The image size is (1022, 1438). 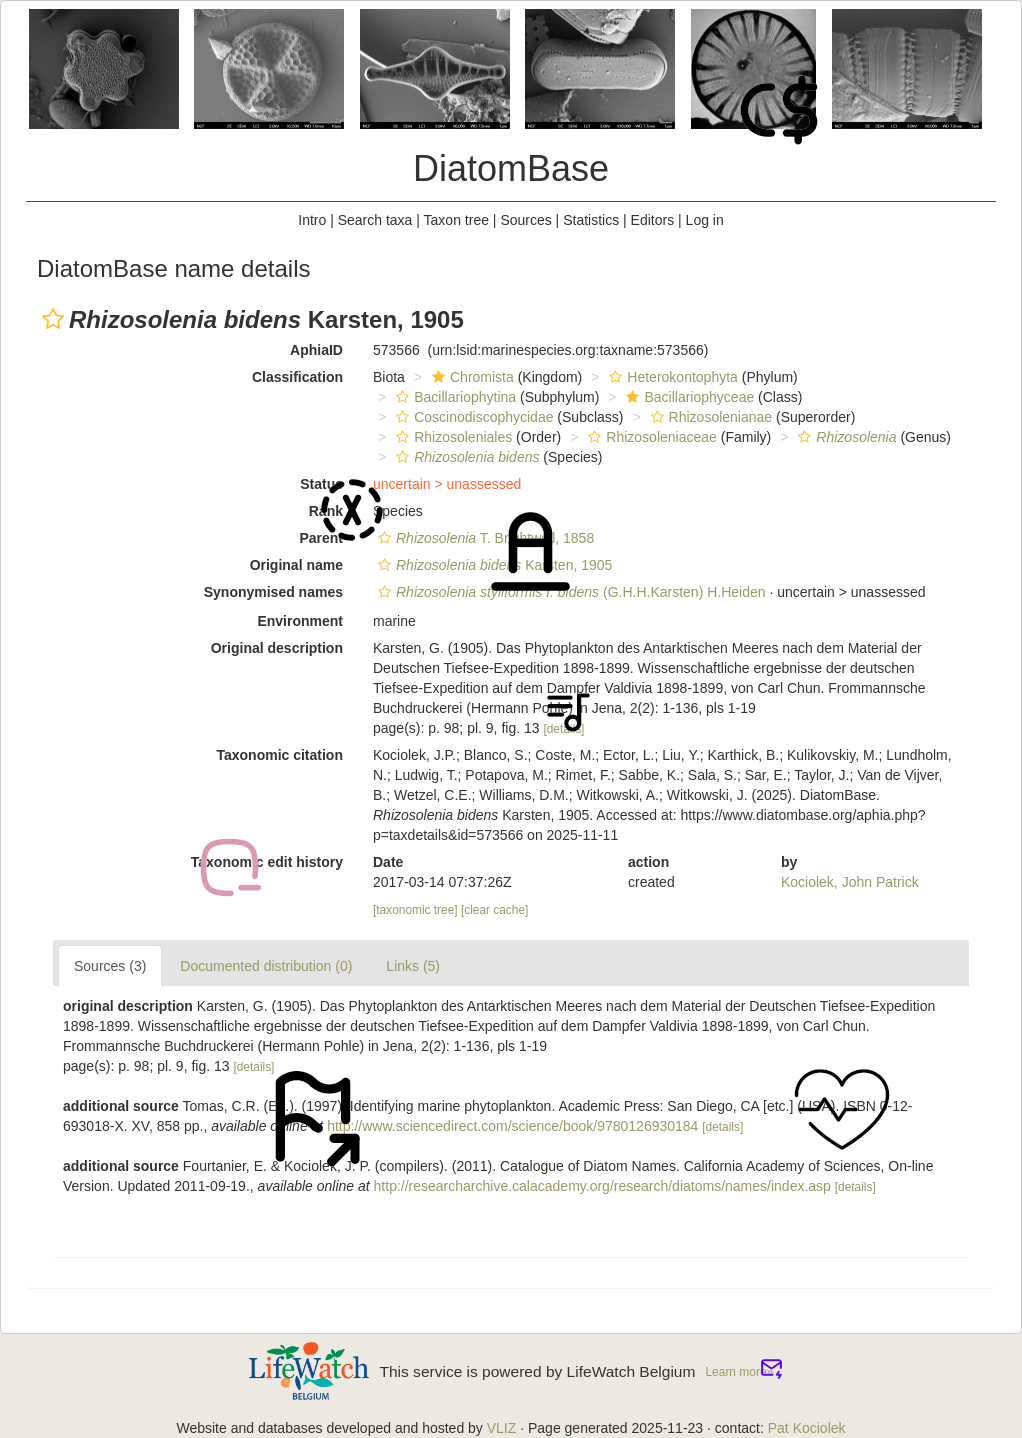 I want to click on send message with high priority, so click(x=771, y=1367).